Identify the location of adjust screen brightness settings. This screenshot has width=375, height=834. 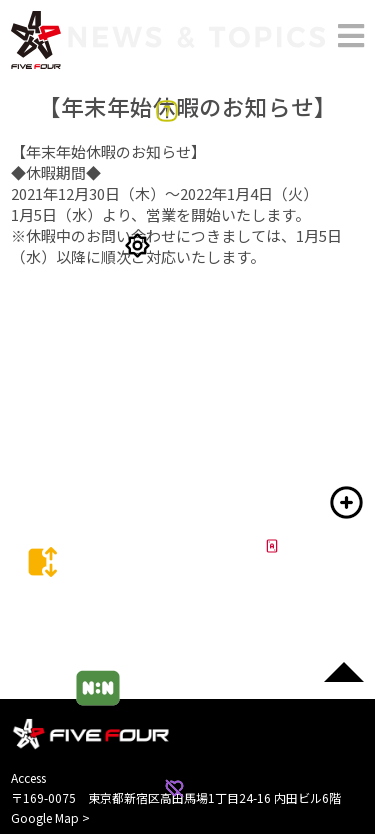
(137, 245).